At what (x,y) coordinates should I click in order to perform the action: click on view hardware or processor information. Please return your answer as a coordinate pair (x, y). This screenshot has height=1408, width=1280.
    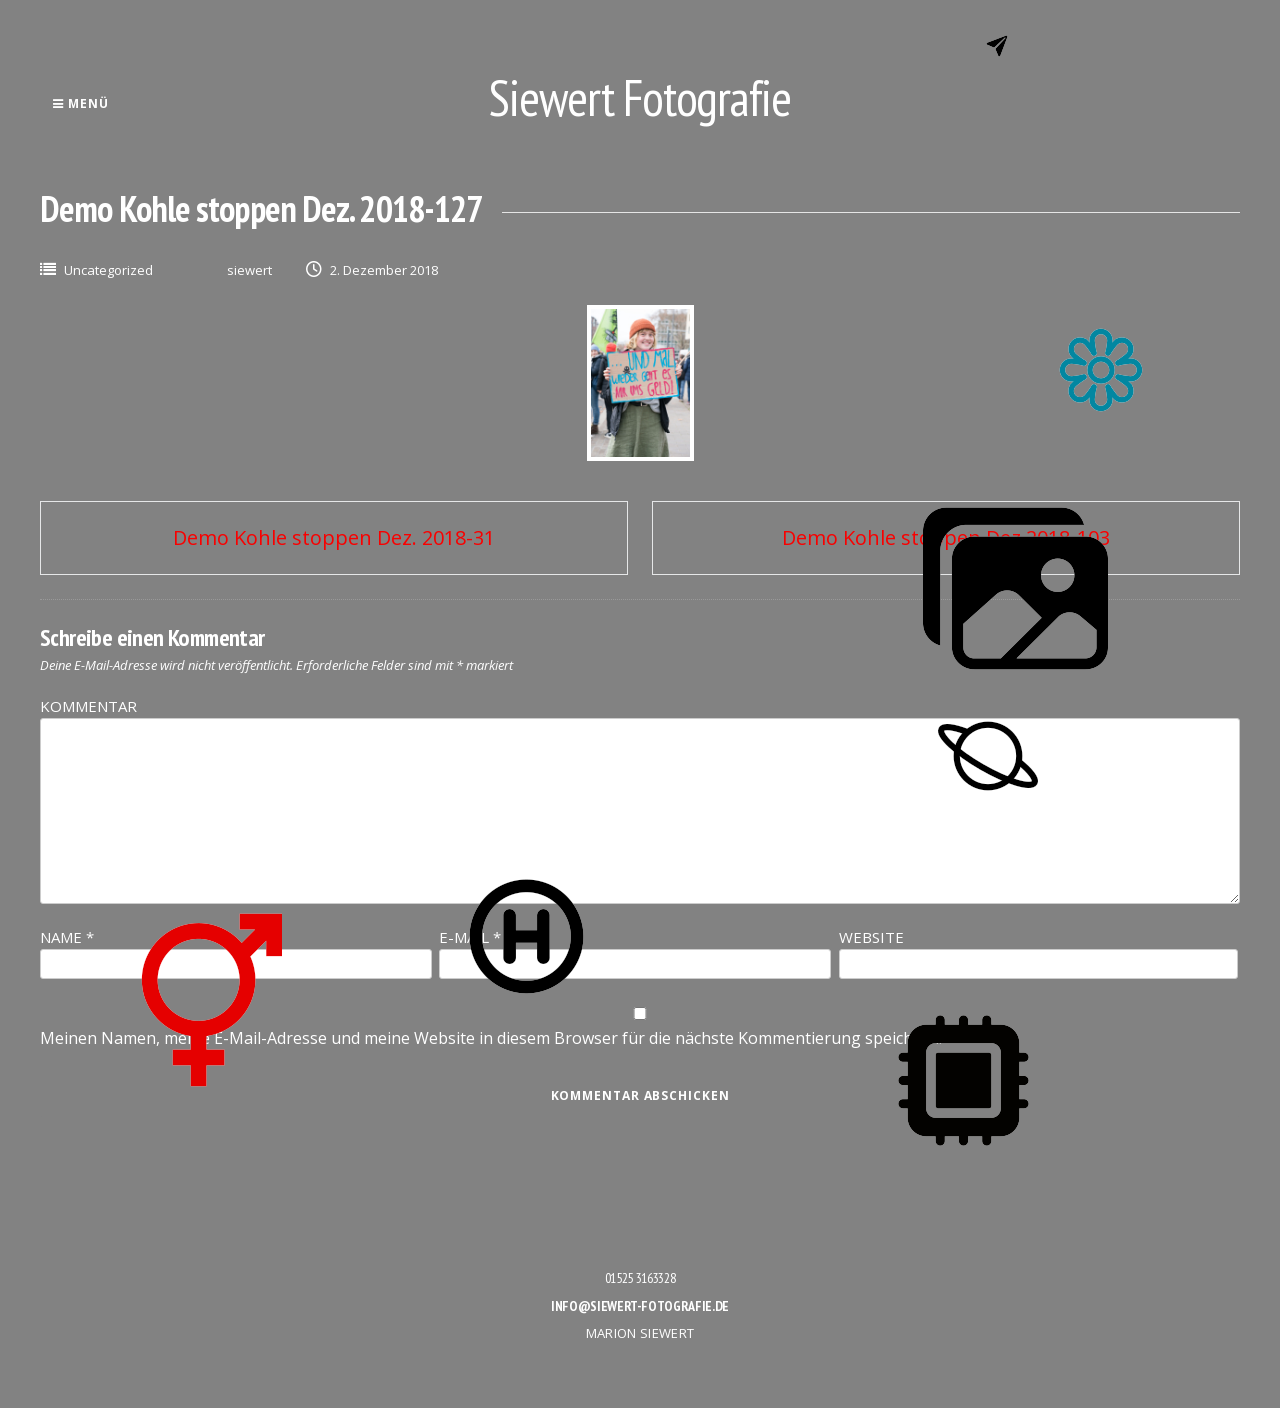
    Looking at the image, I should click on (963, 1080).